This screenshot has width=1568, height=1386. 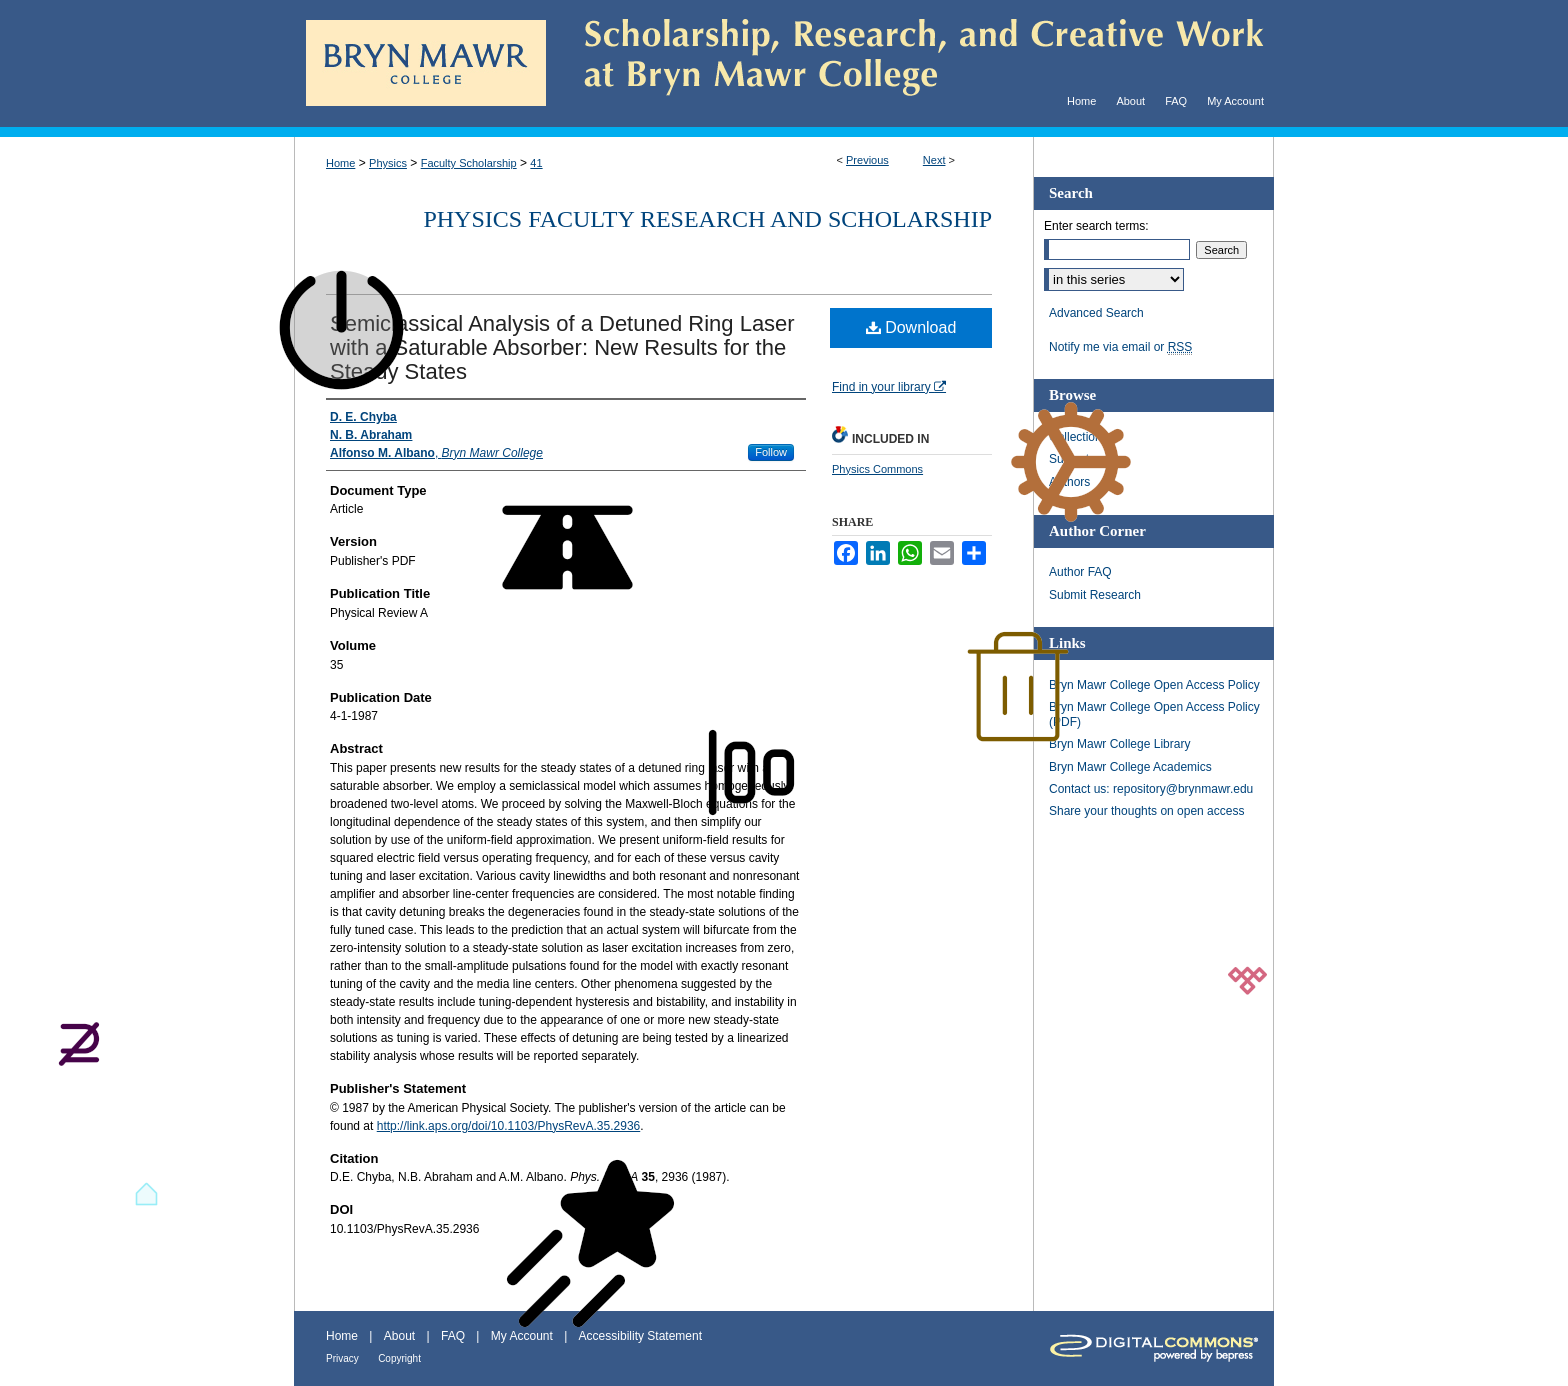 What do you see at coordinates (1071, 462) in the screenshot?
I see `access settings or preferences` at bounding box center [1071, 462].